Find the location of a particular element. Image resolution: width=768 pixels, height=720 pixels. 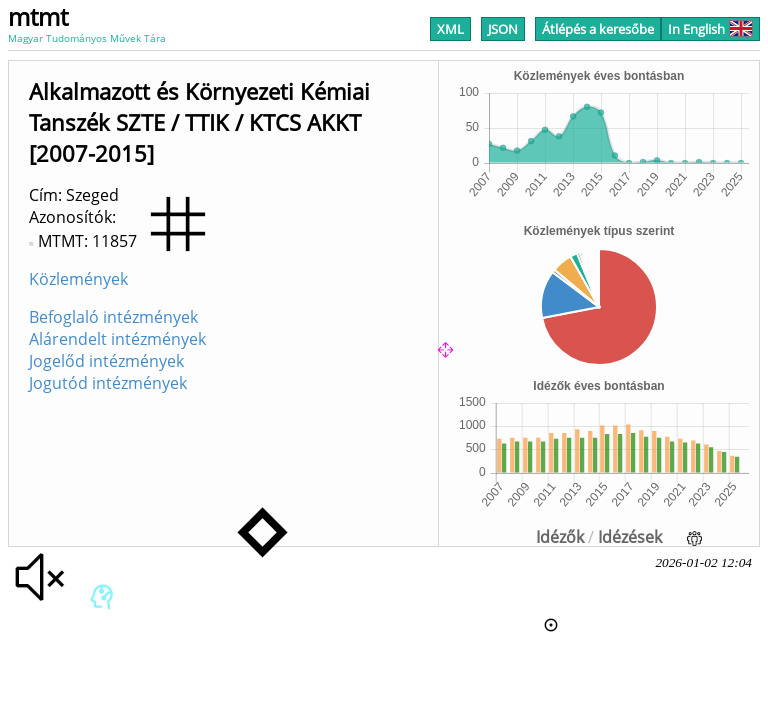

unverified log breakpoint in debug mode is located at coordinates (262, 532).